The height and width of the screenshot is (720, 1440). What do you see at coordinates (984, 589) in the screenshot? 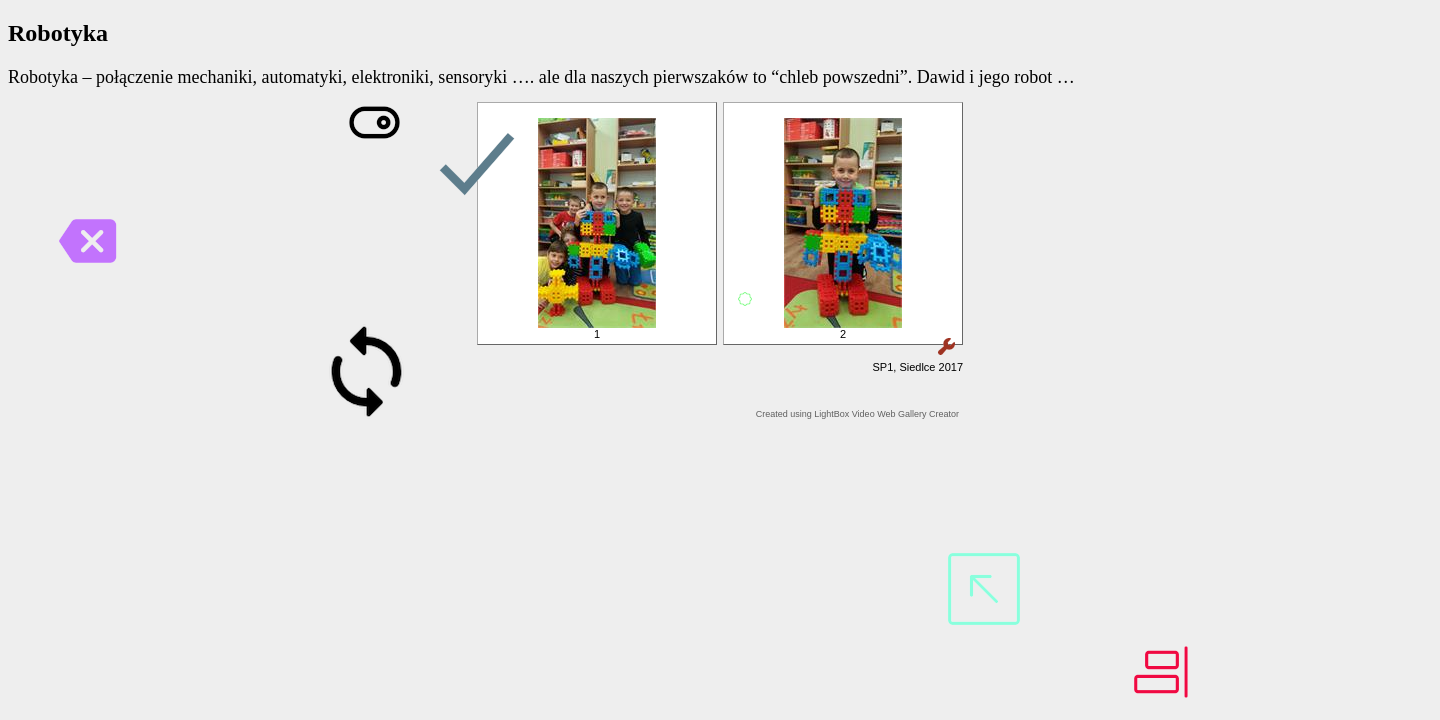
I see `navigate to previous or parent section` at bounding box center [984, 589].